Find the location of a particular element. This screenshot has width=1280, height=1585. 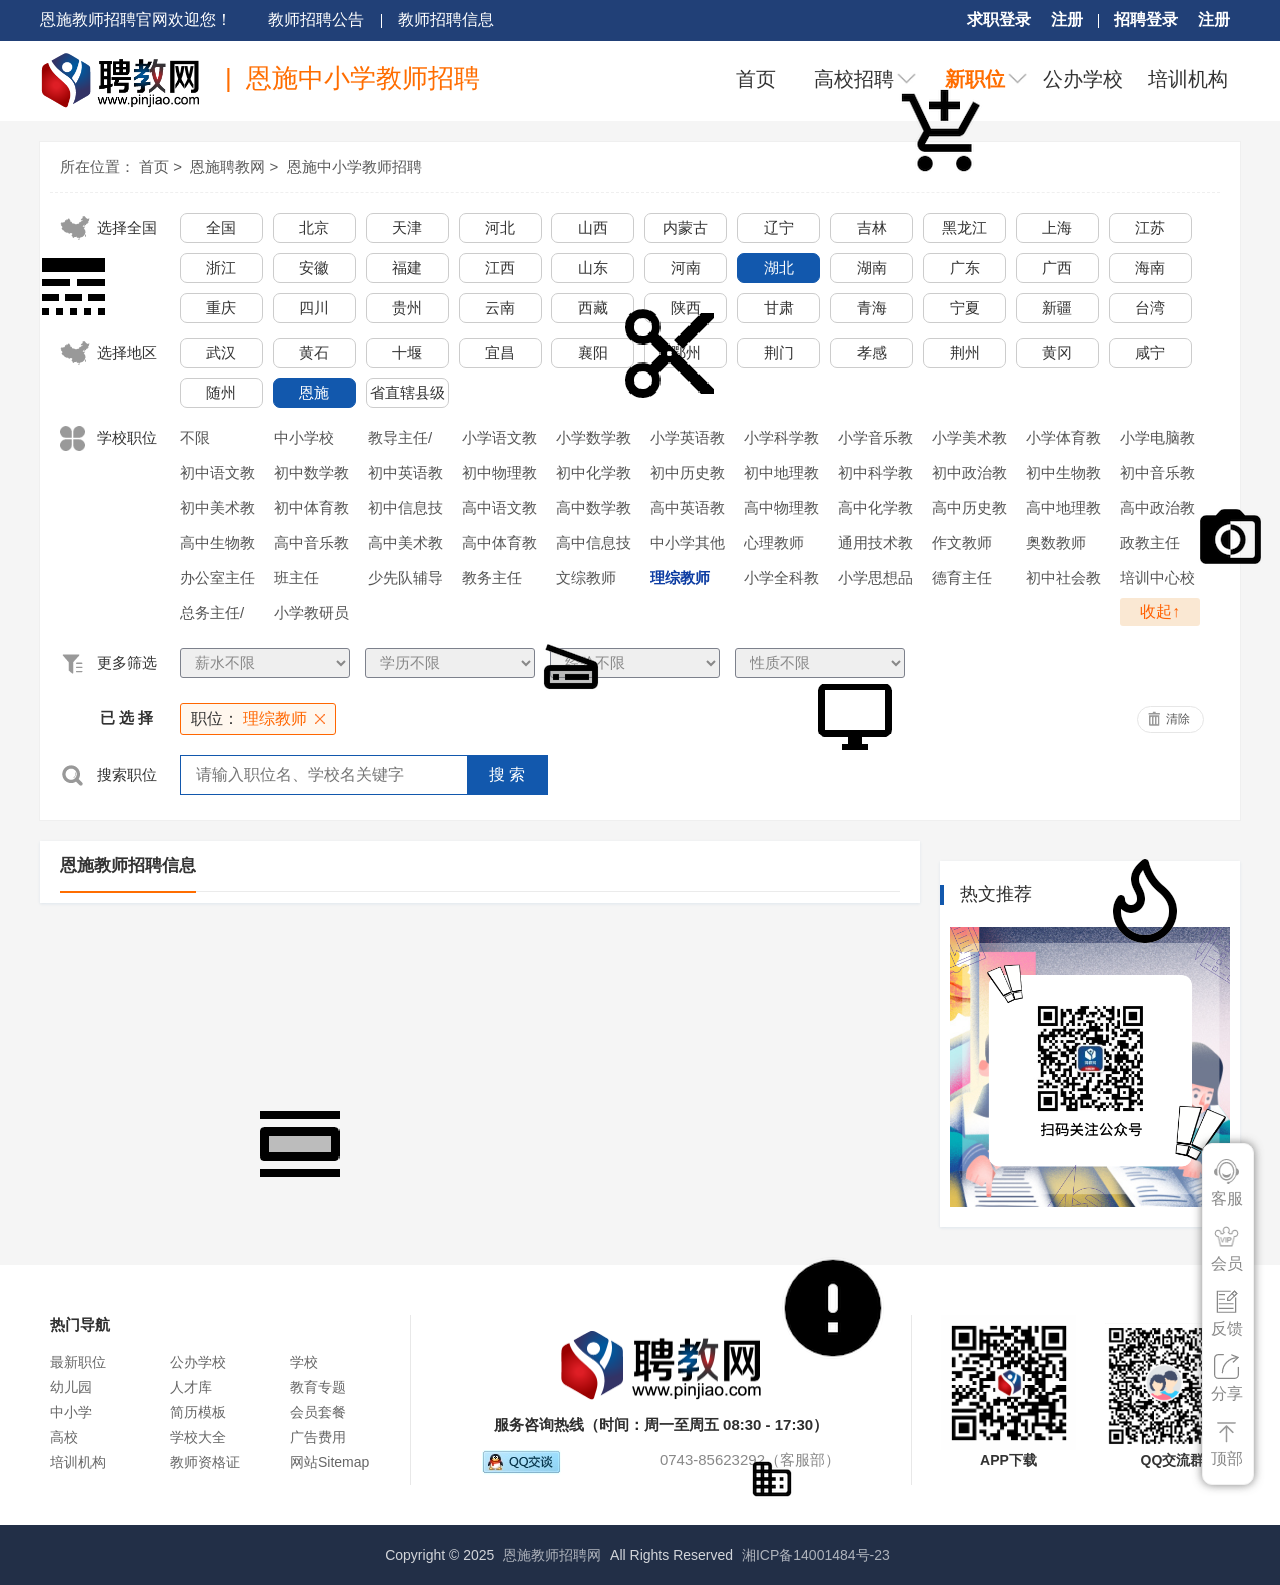

view day layout or agenda is located at coordinates (302, 1144).